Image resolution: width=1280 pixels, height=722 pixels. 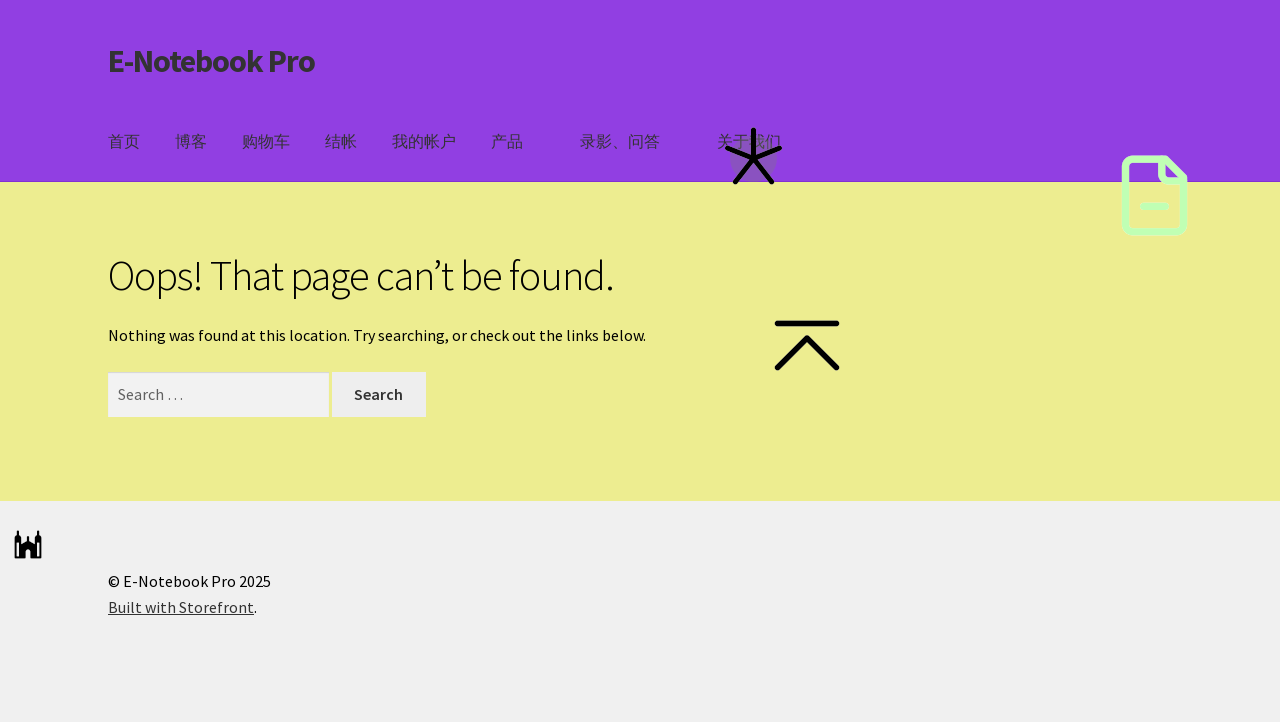 I want to click on remove a file or document, so click(x=1154, y=195).